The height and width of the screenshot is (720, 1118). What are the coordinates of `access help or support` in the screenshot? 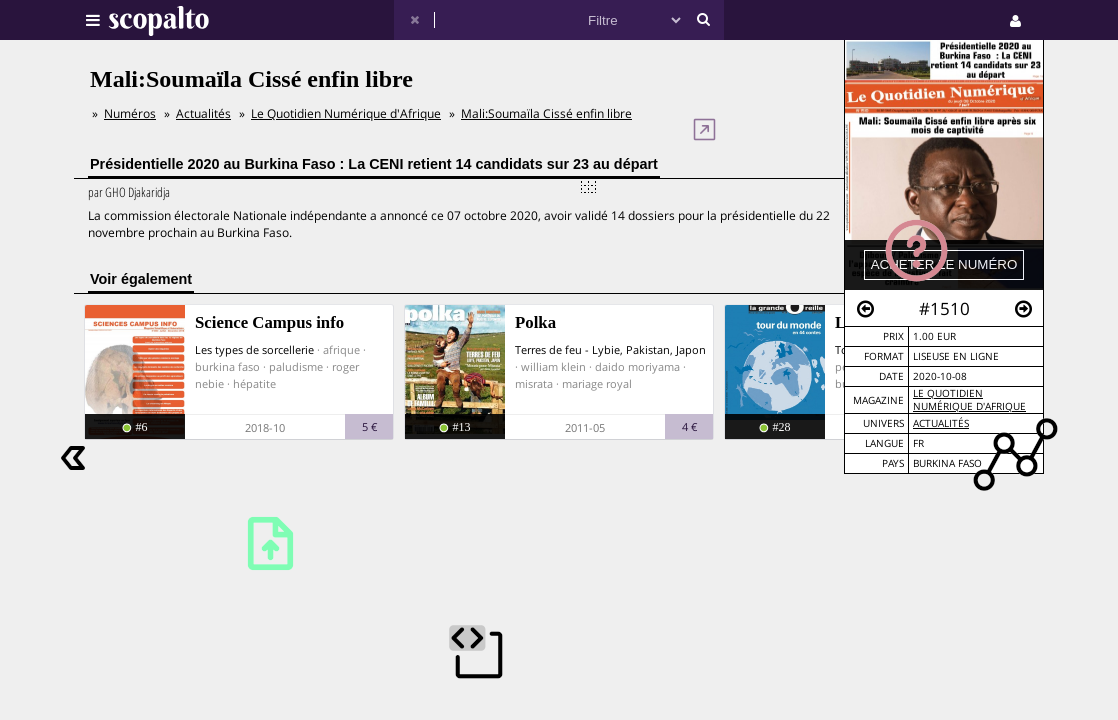 It's located at (916, 250).